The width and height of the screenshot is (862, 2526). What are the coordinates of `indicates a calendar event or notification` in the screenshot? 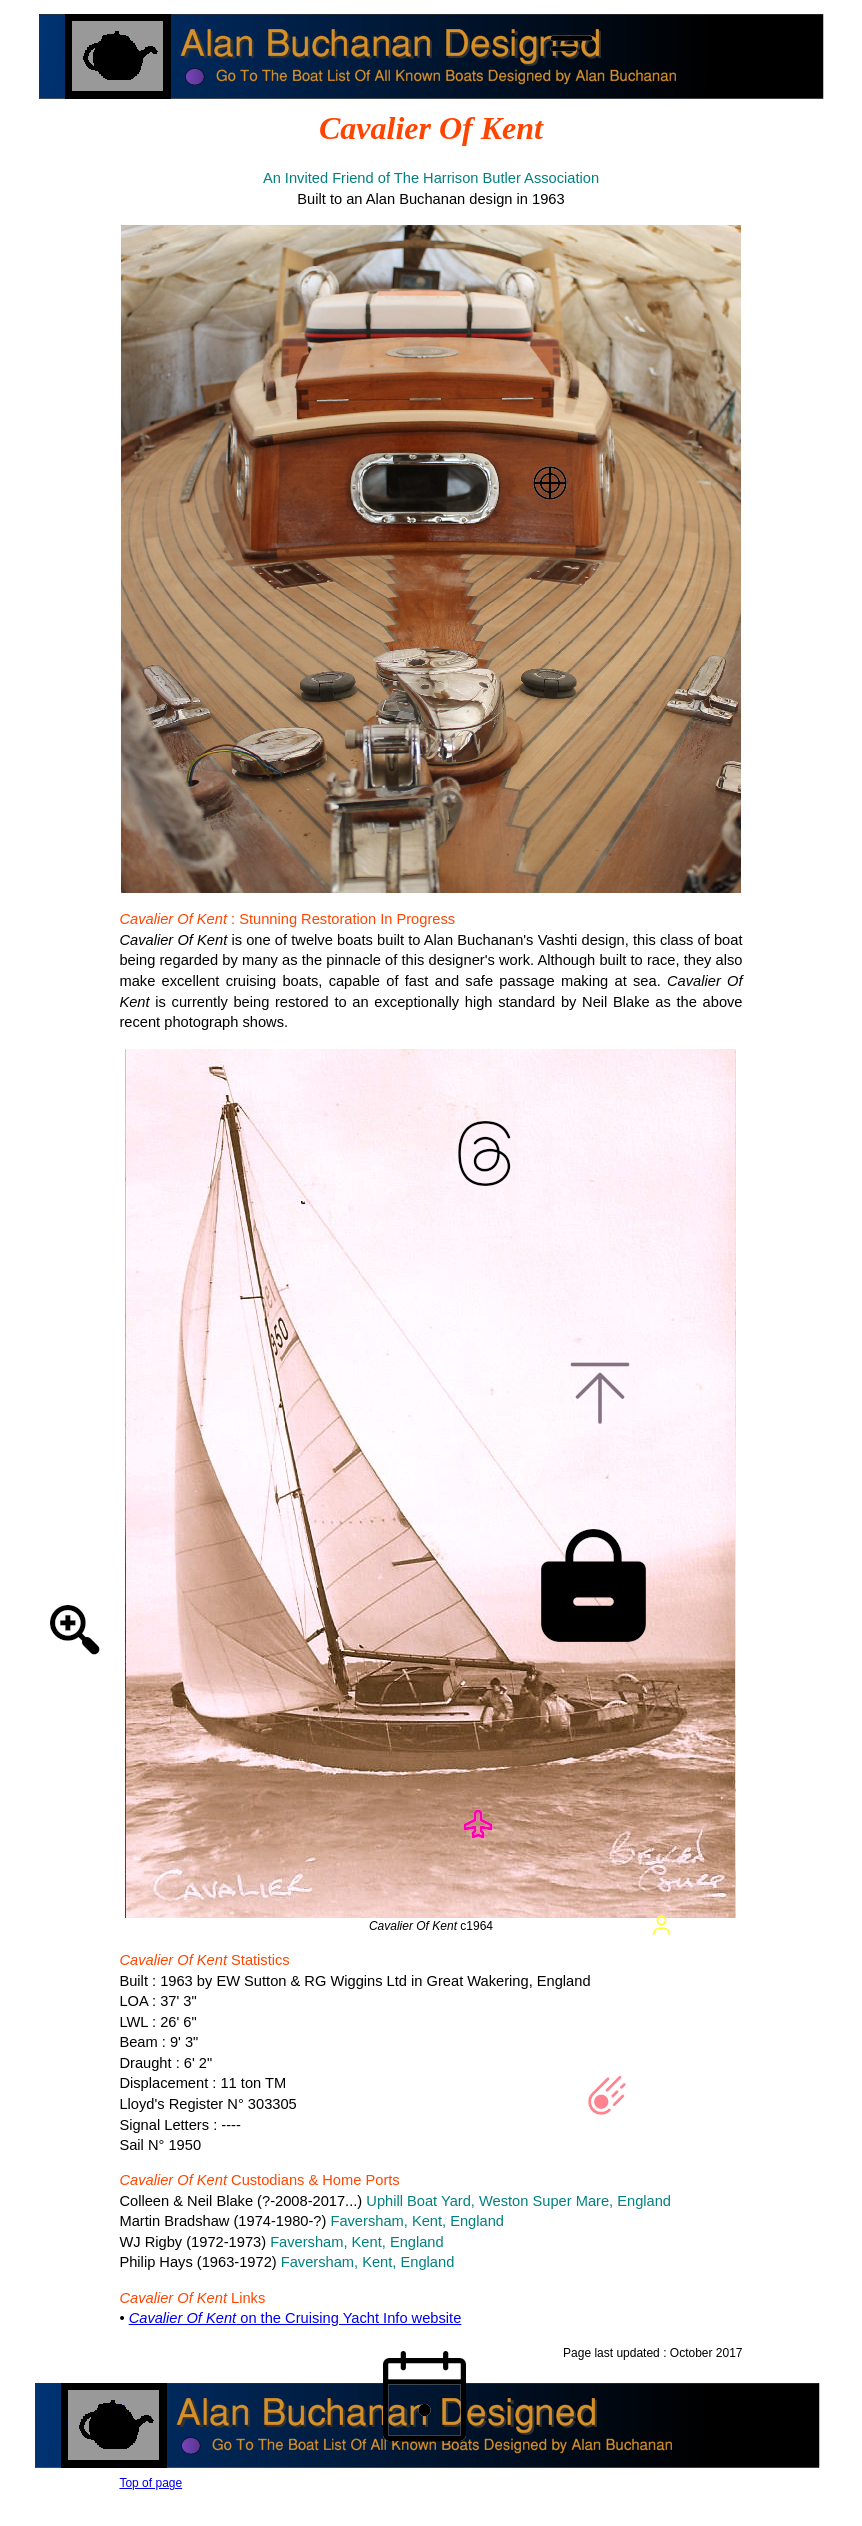 It's located at (424, 2399).